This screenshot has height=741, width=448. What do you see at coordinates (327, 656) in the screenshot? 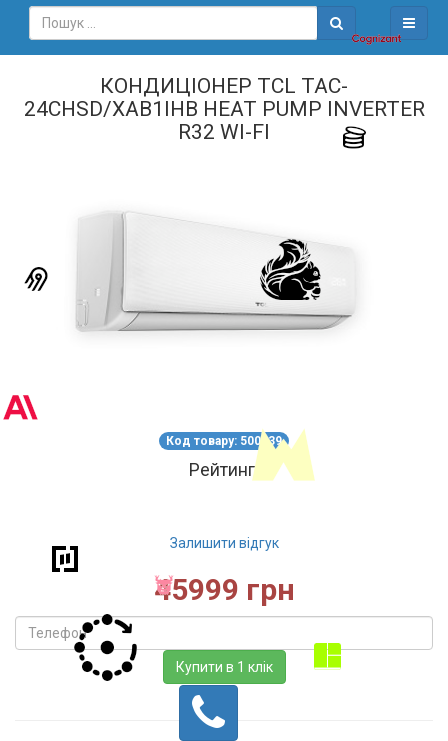
I see `tmux terminal multiplexer logo` at bounding box center [327, 656].